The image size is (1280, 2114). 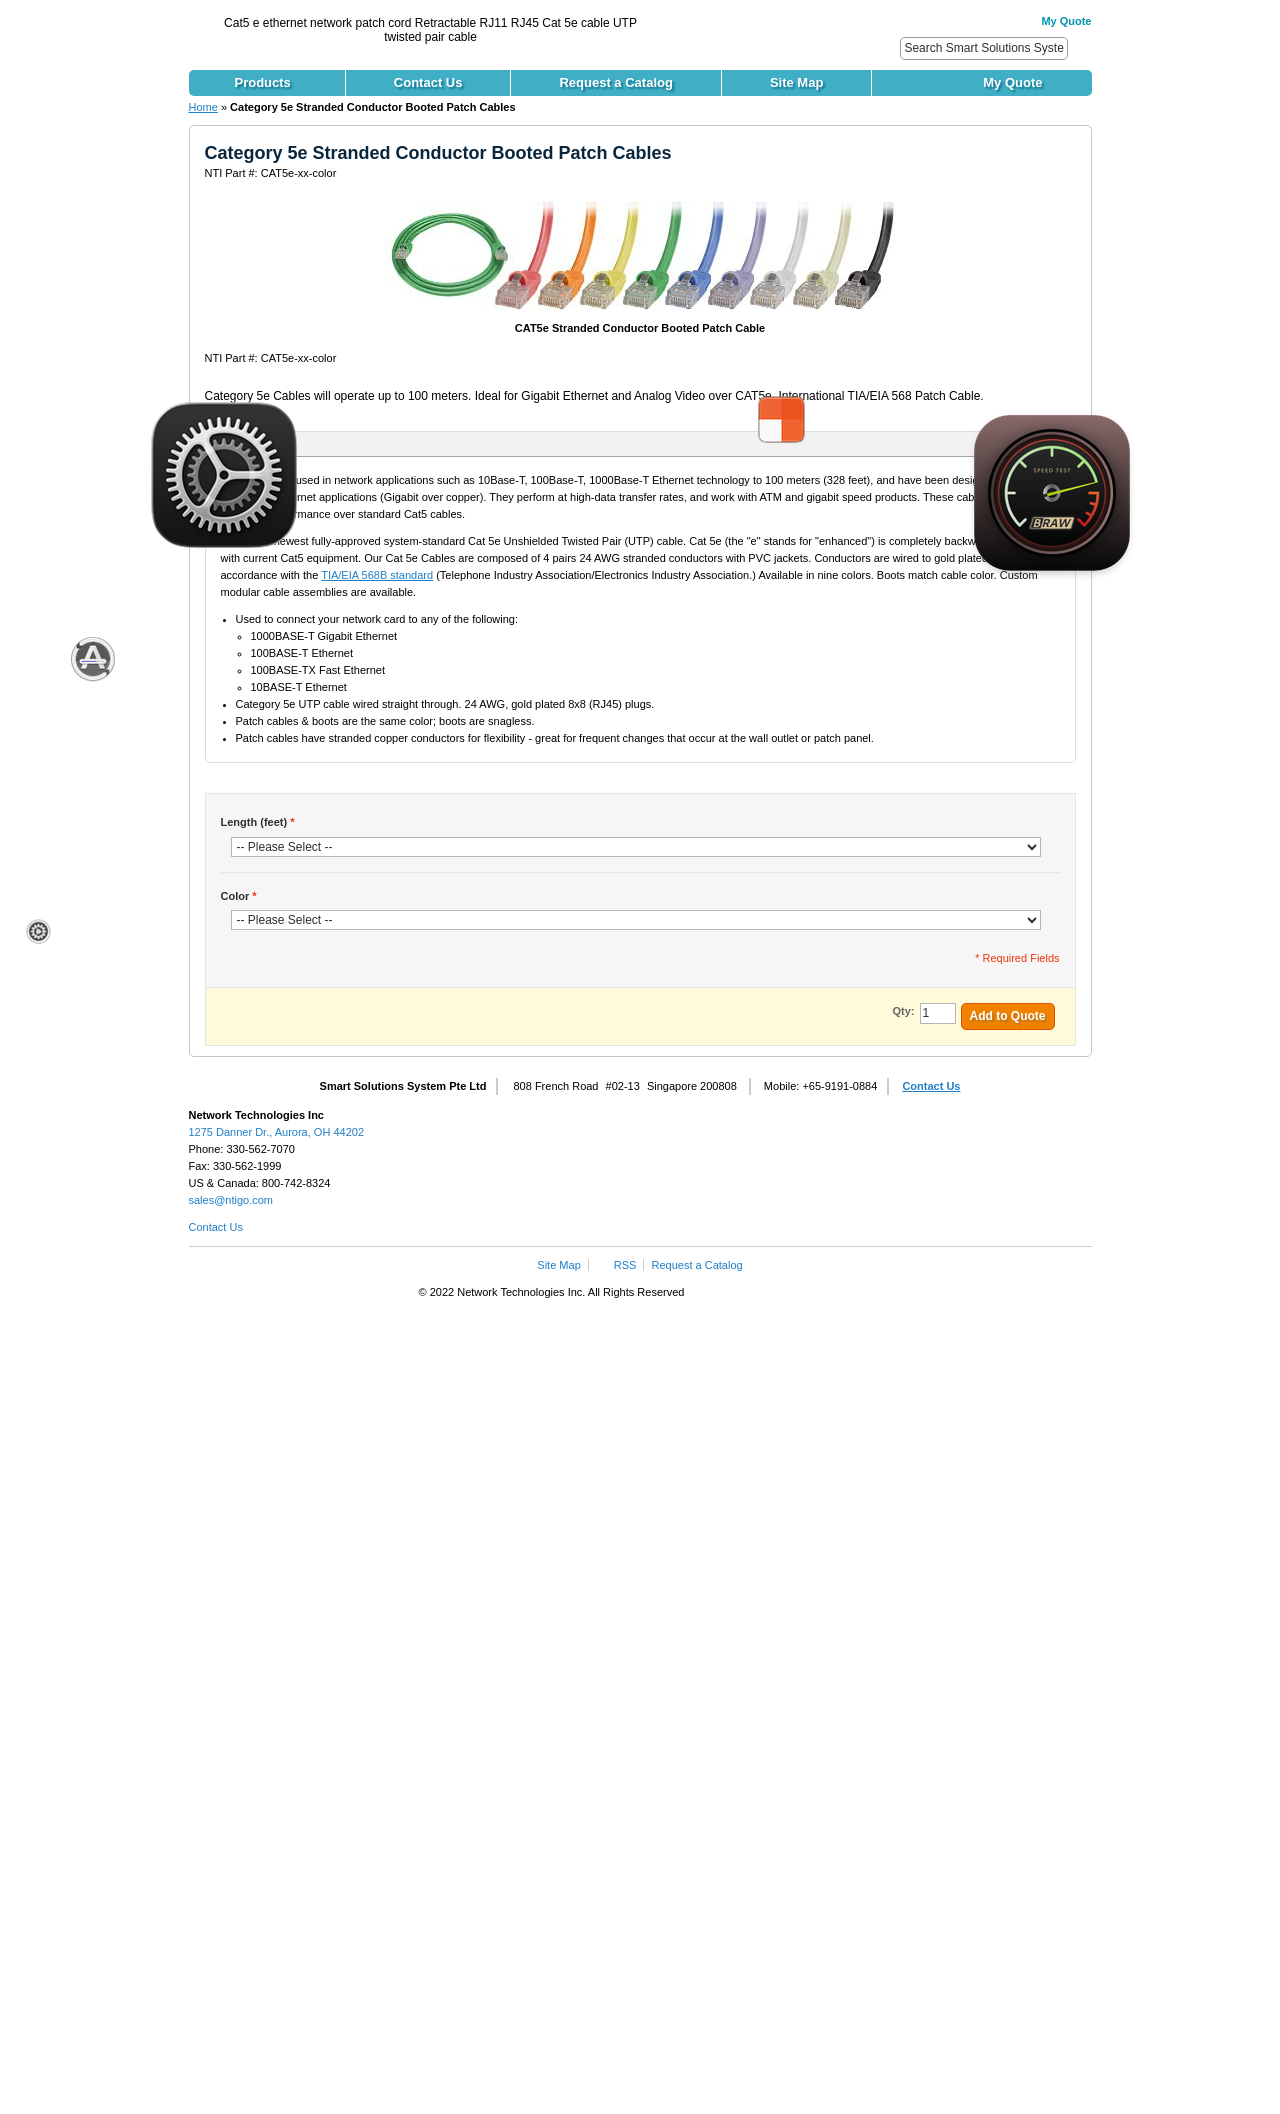 I want to click on view or edit item properties, so click(x=38, y=931).